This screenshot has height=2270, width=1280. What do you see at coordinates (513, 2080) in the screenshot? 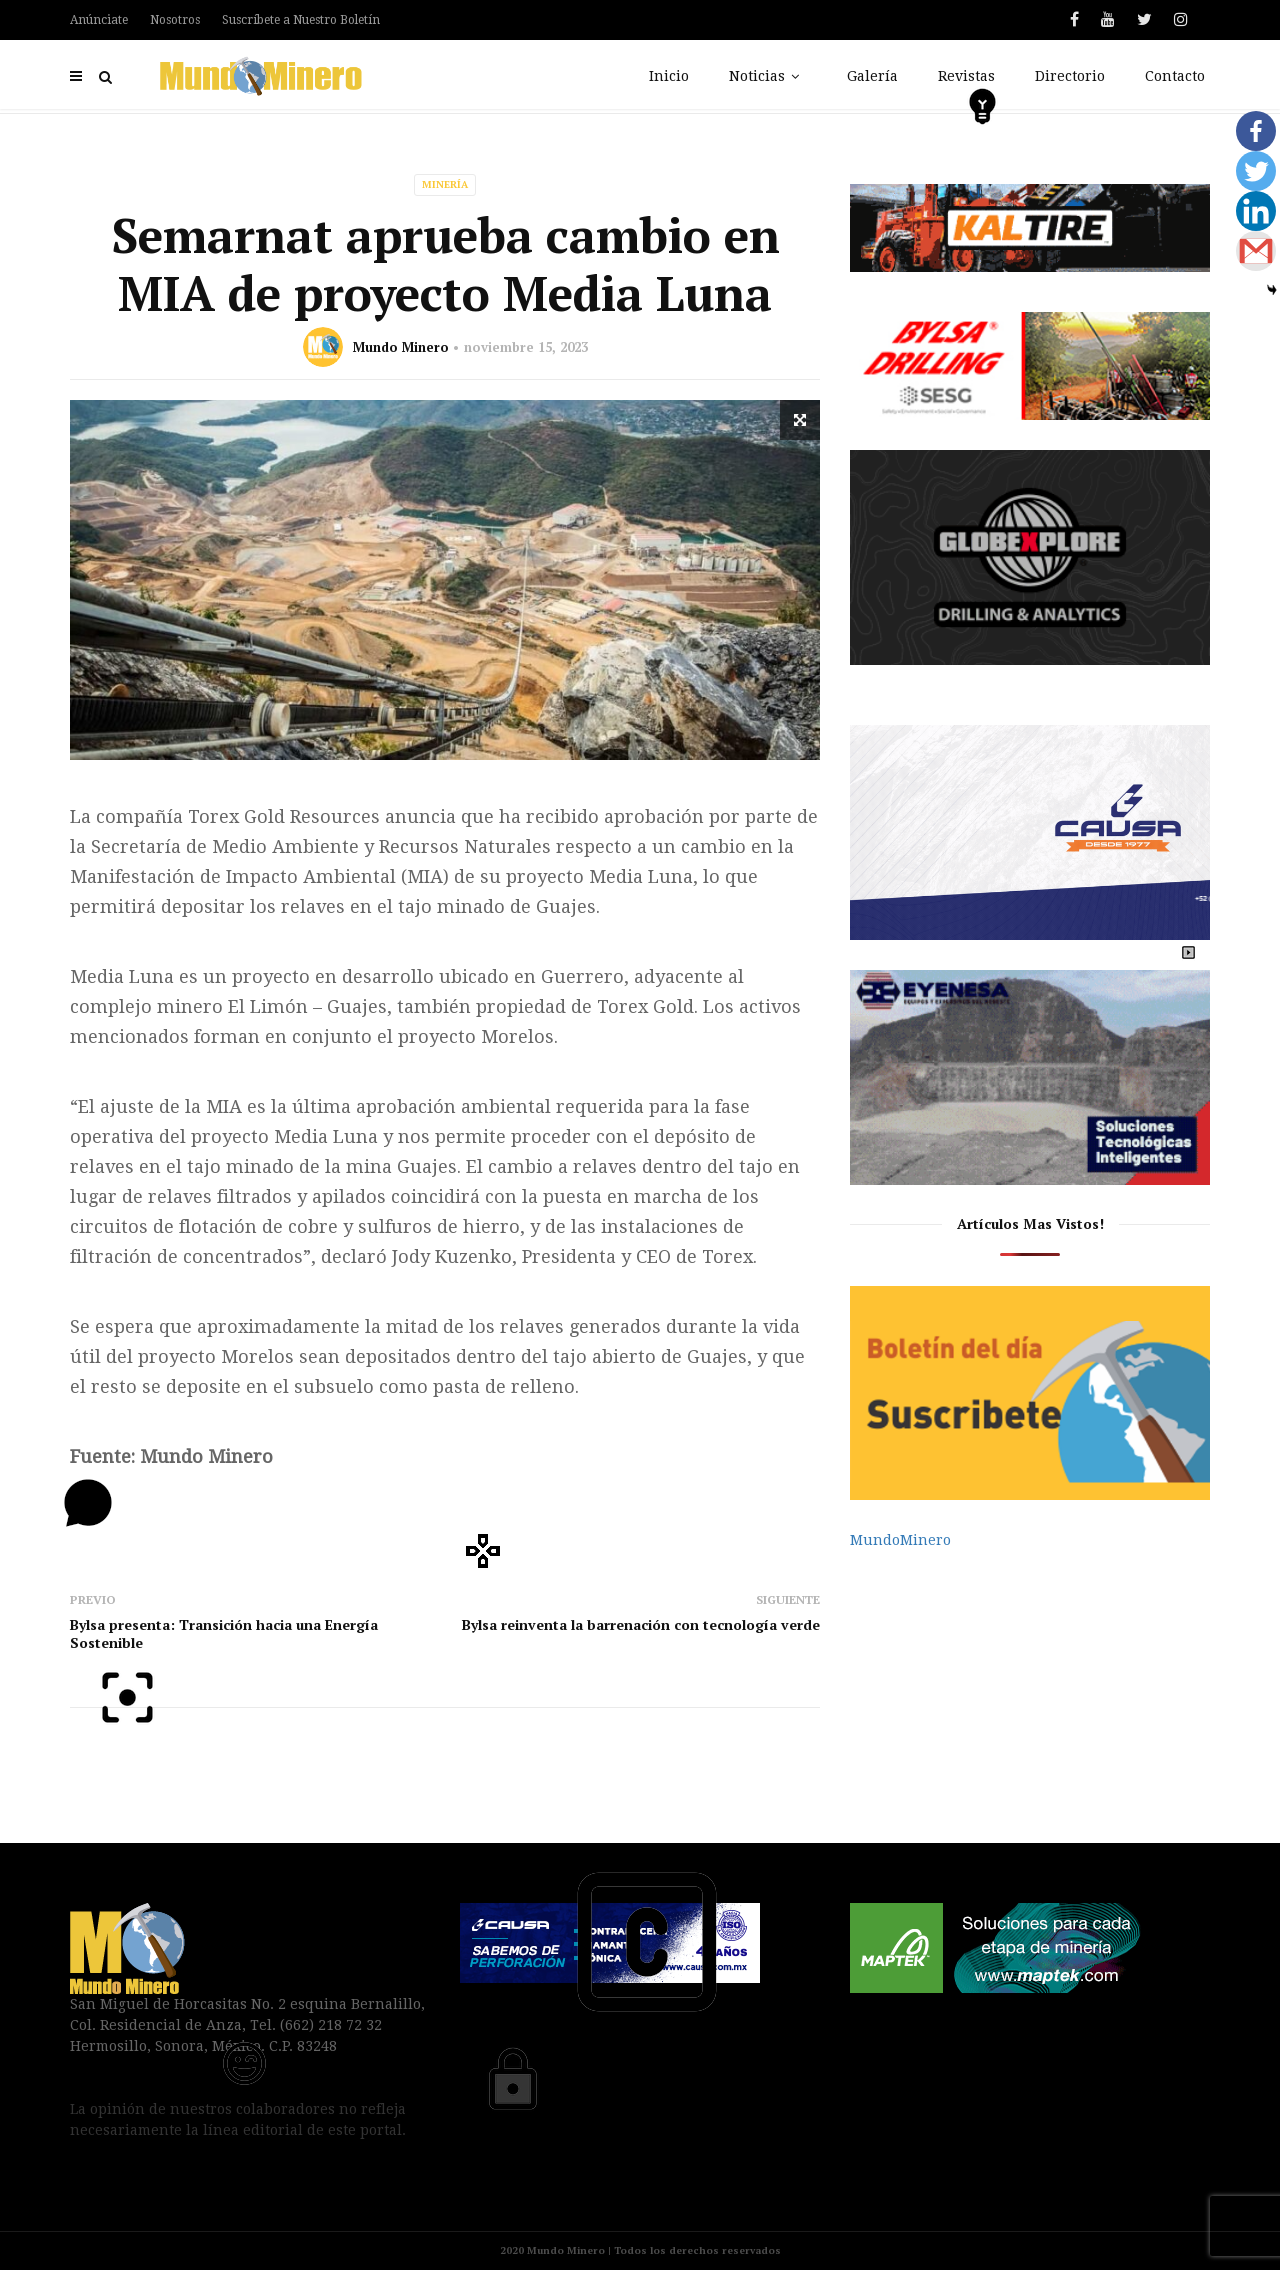
I see `indicates a secure connection` at bounding box center [513, 2080].